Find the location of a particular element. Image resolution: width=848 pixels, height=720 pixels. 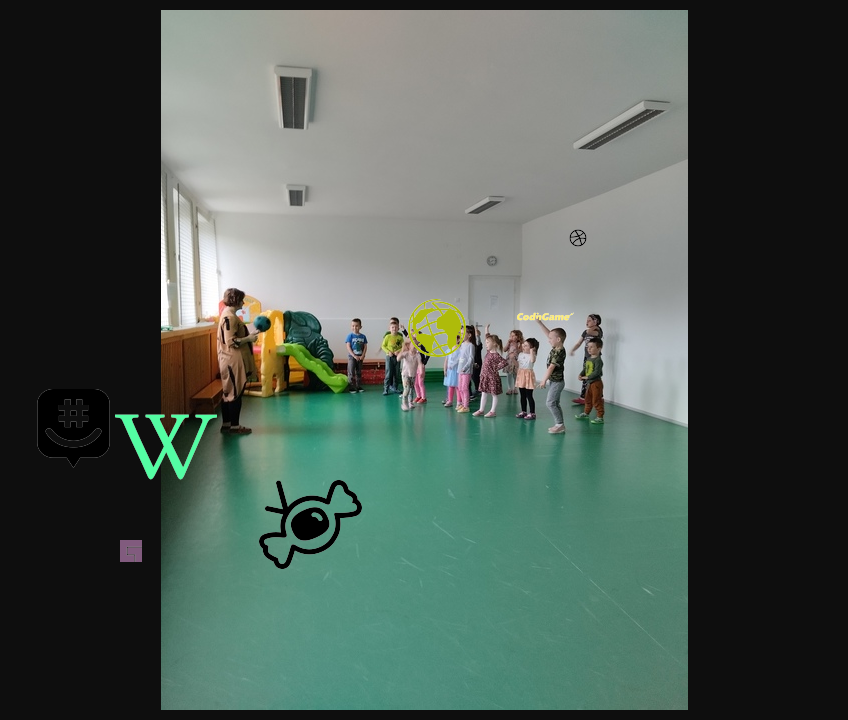

open facebook gaming app is located at coordinates (131, 551).